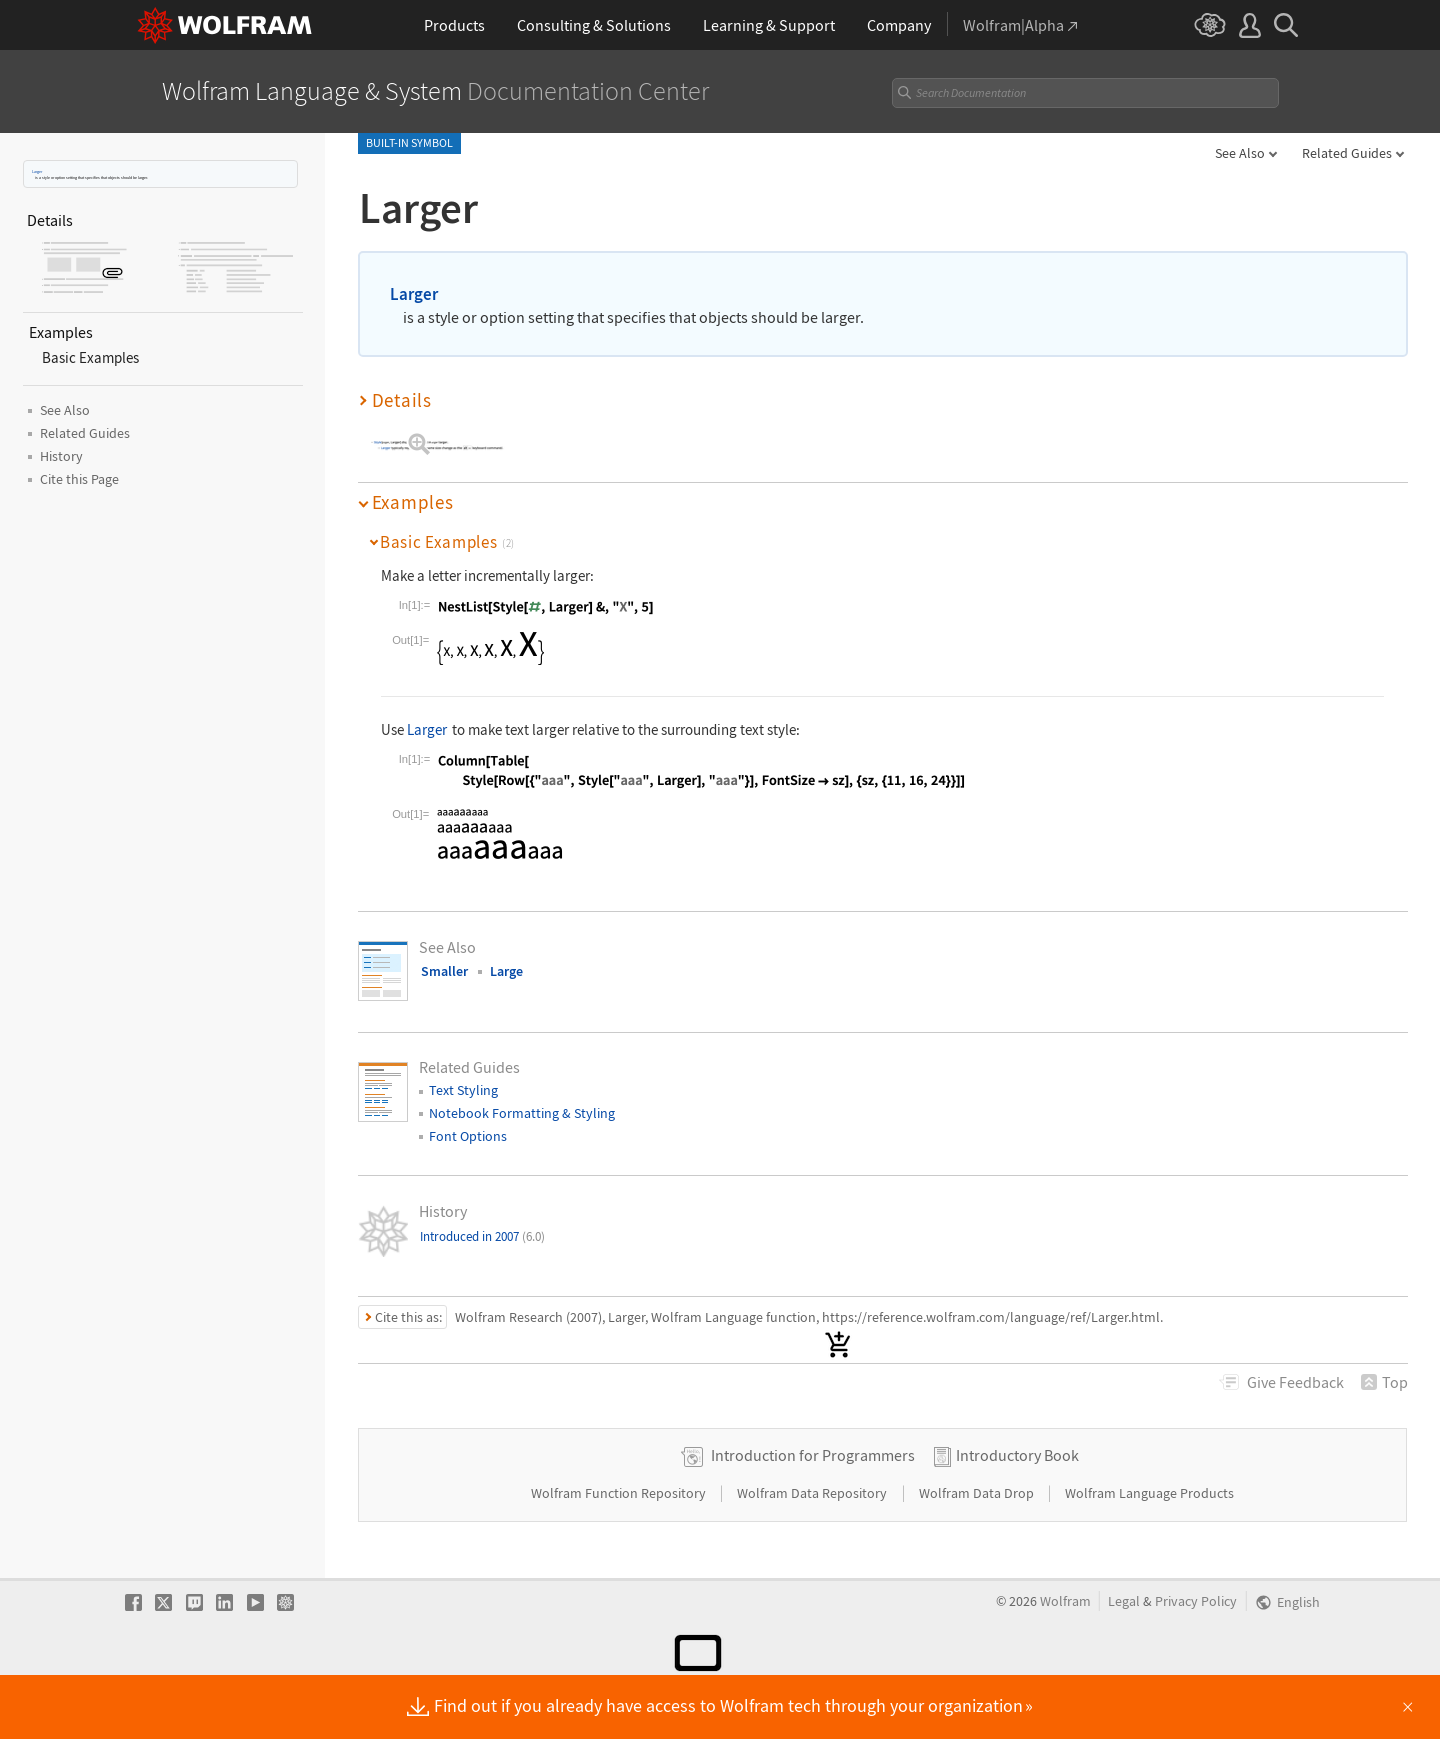 Image resolution: width=1440 pixels, height=1739 pixels. I want to click on attach a file to your message, so click(112, 273).